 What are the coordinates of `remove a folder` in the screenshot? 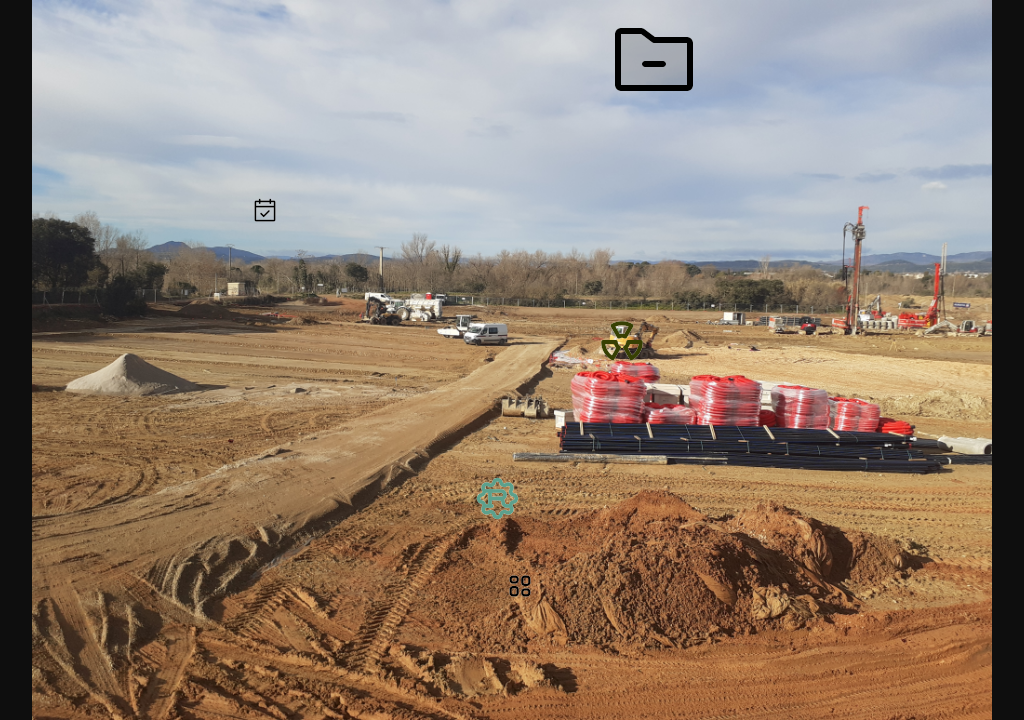 It's located at (654, 58).